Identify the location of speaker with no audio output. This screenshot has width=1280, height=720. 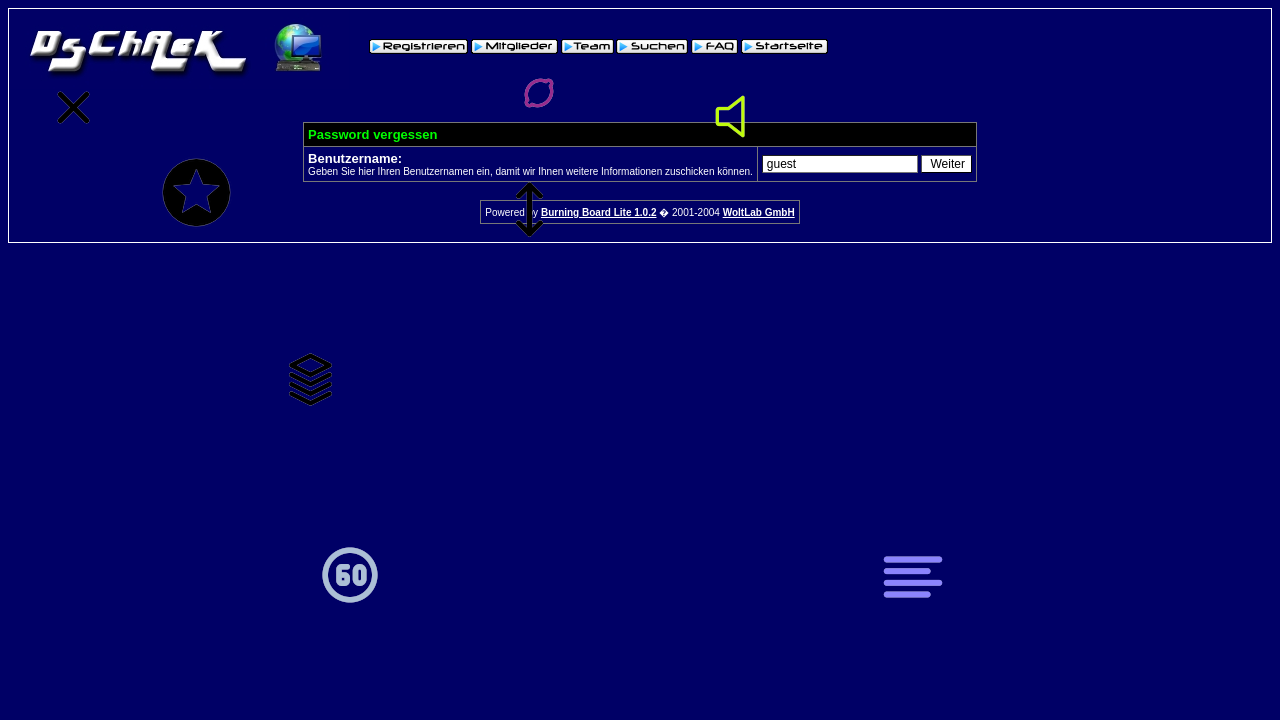
(736, 116).